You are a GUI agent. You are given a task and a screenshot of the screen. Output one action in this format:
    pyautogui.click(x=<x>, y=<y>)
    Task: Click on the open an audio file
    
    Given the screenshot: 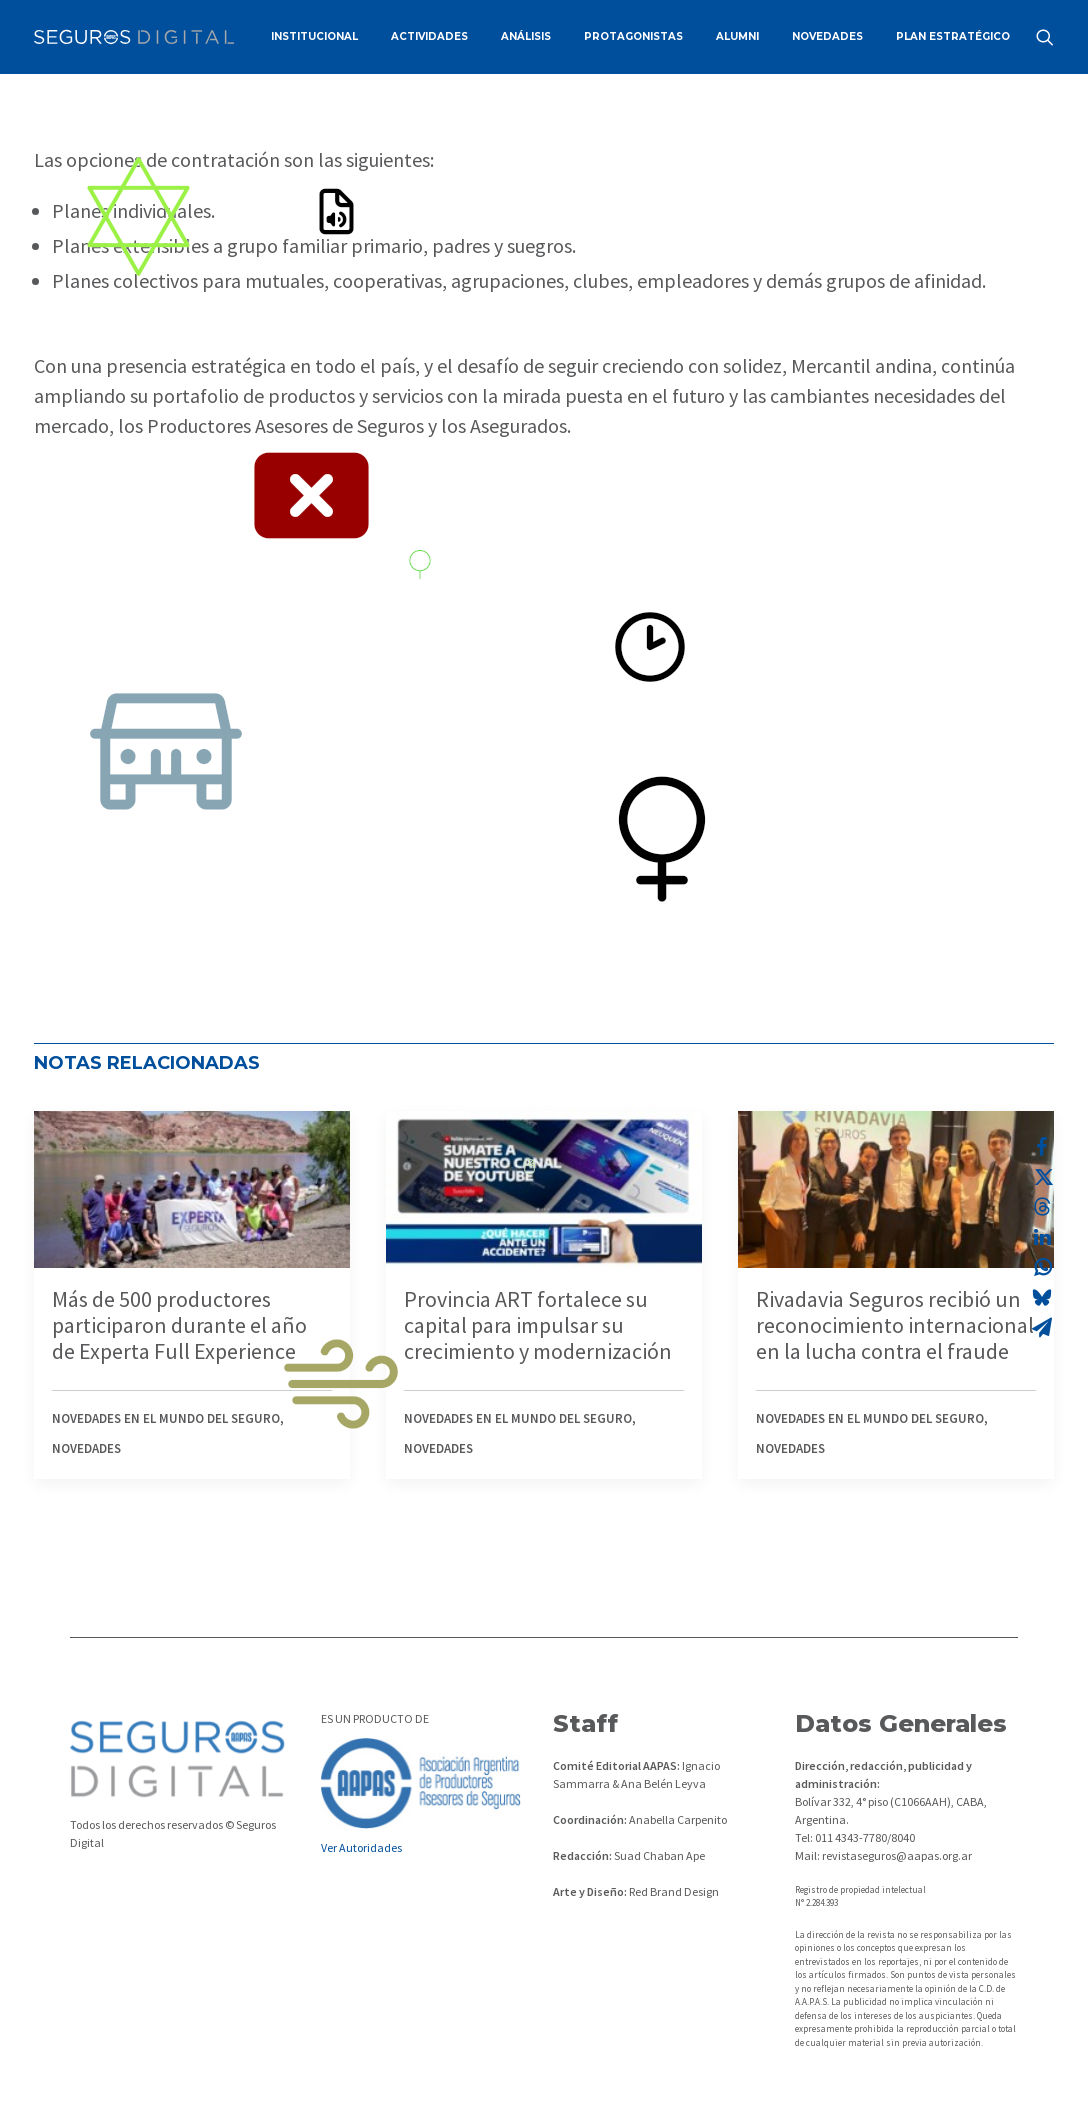 What is the action you would take?
    pyautogui.click(x=336, y=211)
    